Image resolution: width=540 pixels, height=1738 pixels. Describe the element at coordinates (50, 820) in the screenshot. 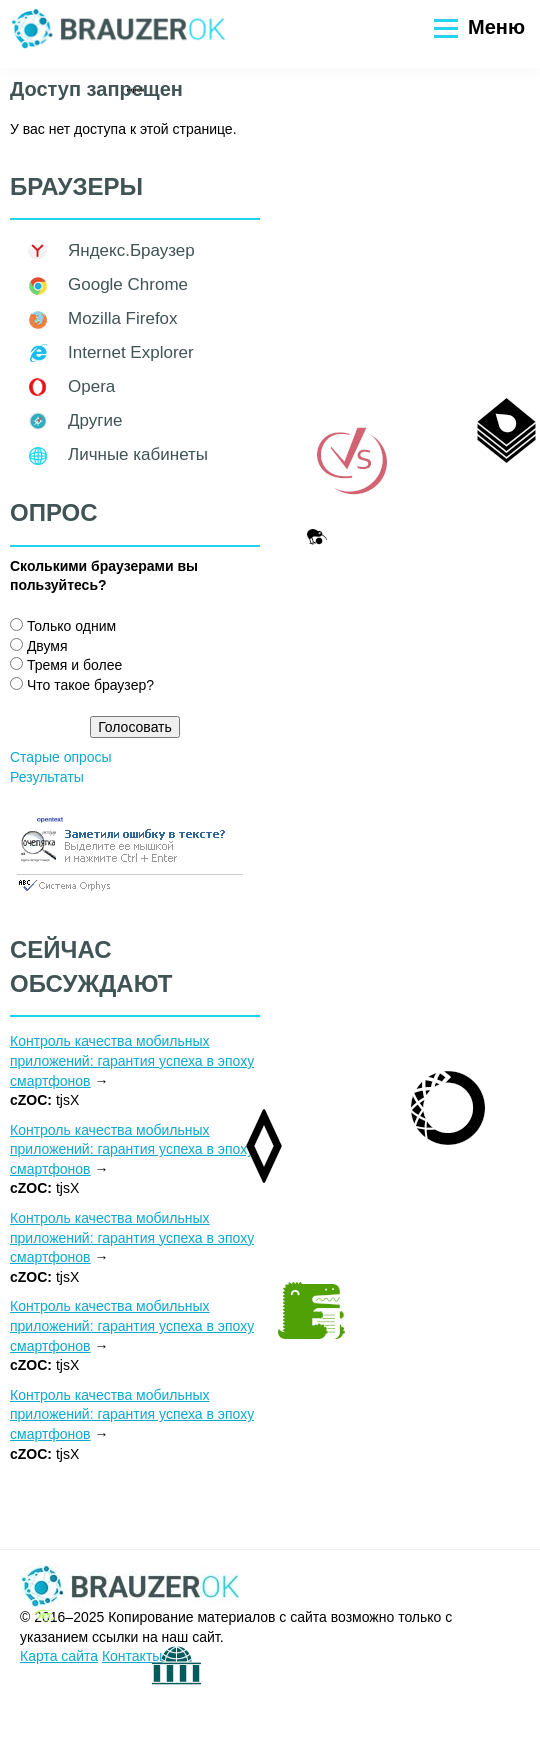

I see `OpenText company logo` at that location.